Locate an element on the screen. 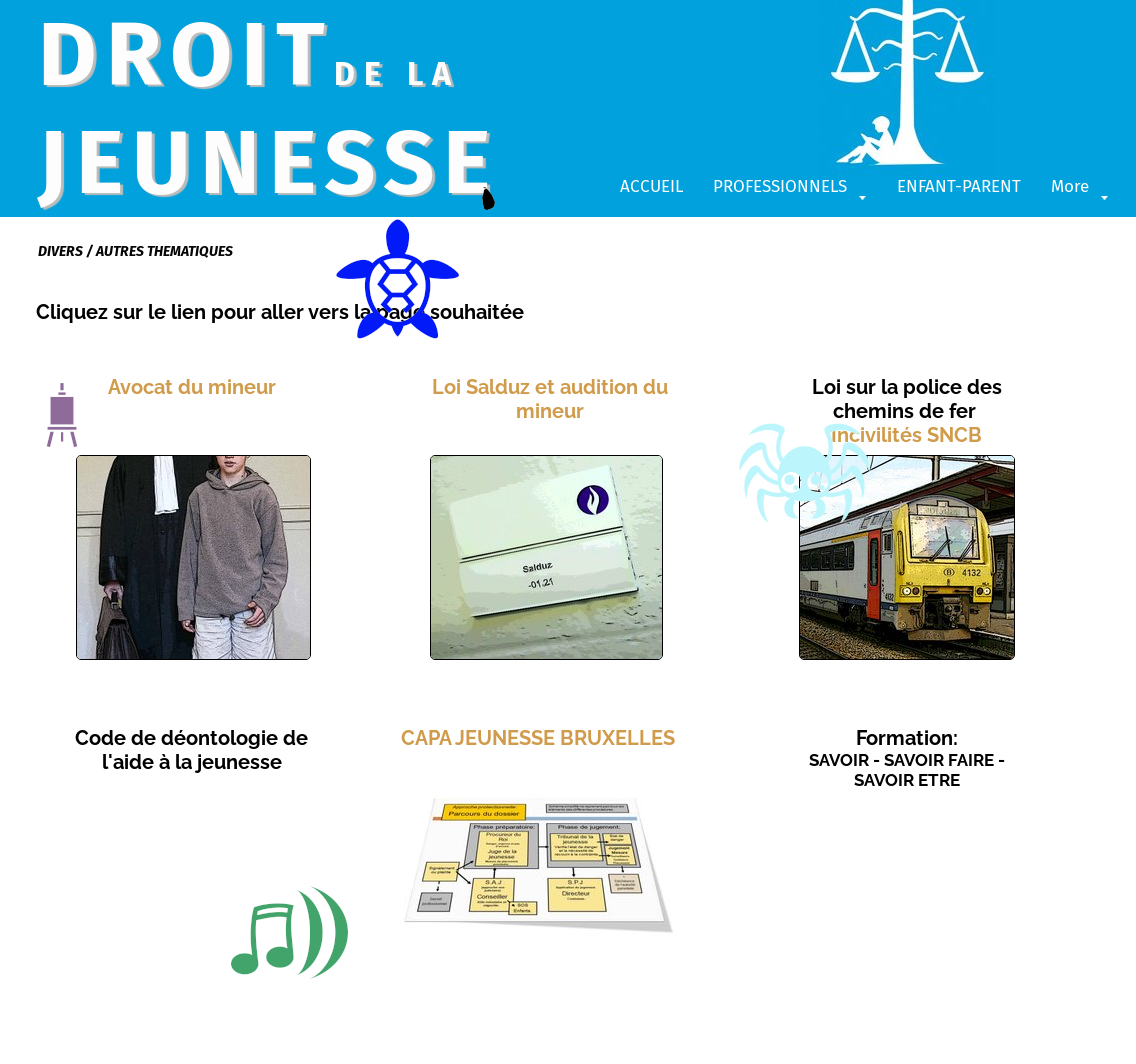 Image resolution: width=1136 pixels, height=1064 pixels. indicates bug or pest-related content in a game is located at coordinates (804, 475).